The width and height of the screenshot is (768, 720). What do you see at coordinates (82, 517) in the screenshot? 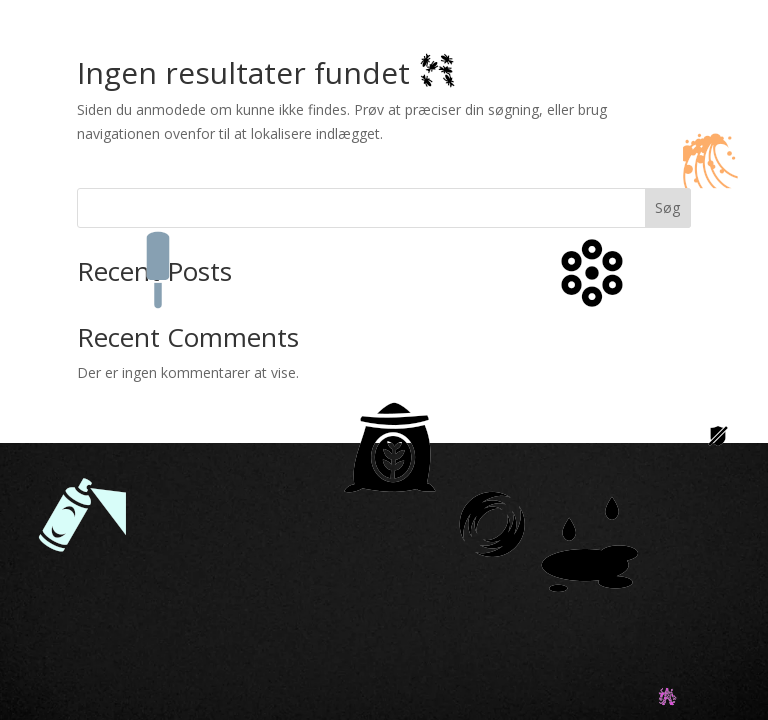
I see `apply spray paint or graffiti tool` at bounding box center [82, 517].